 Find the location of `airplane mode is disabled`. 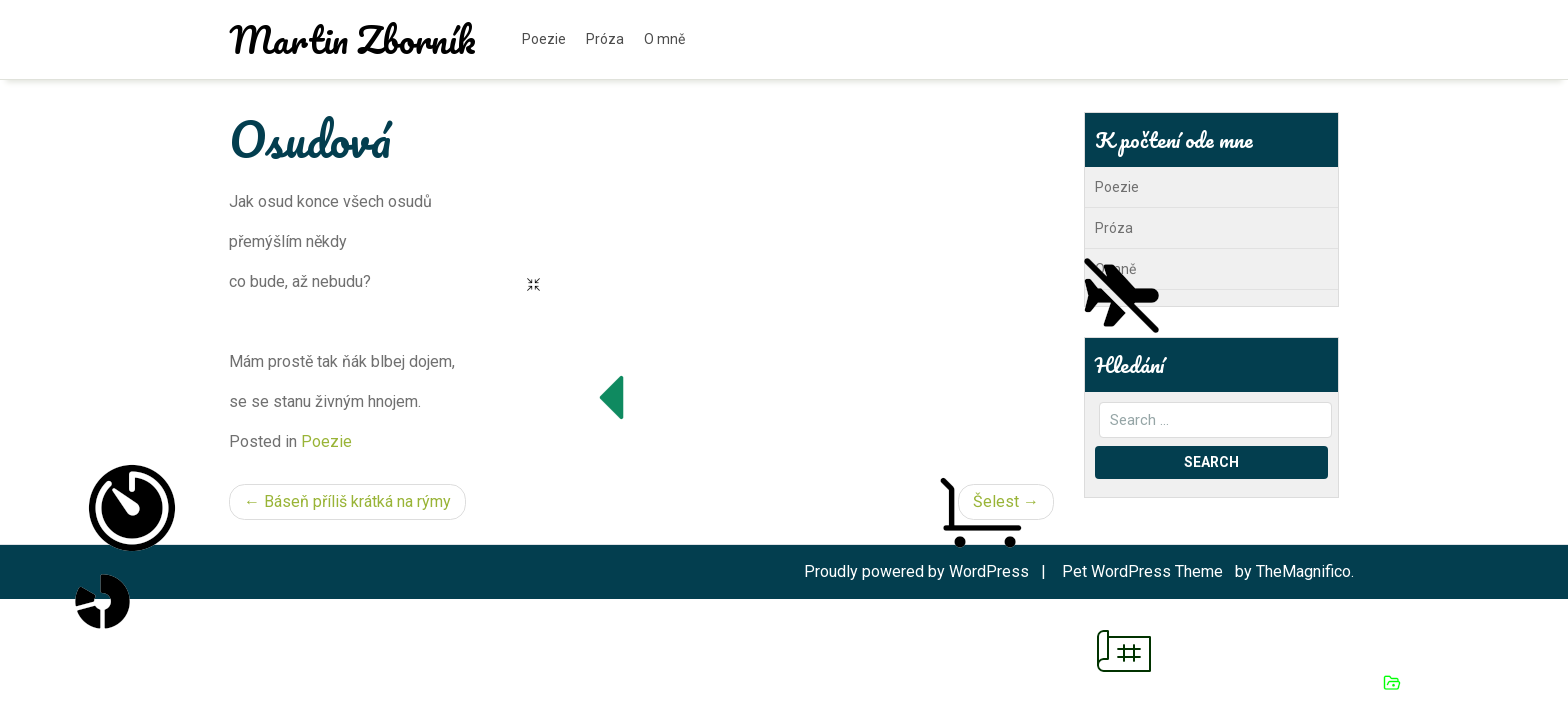

airplane mode is disabled is located at coordinates (1121, 295).